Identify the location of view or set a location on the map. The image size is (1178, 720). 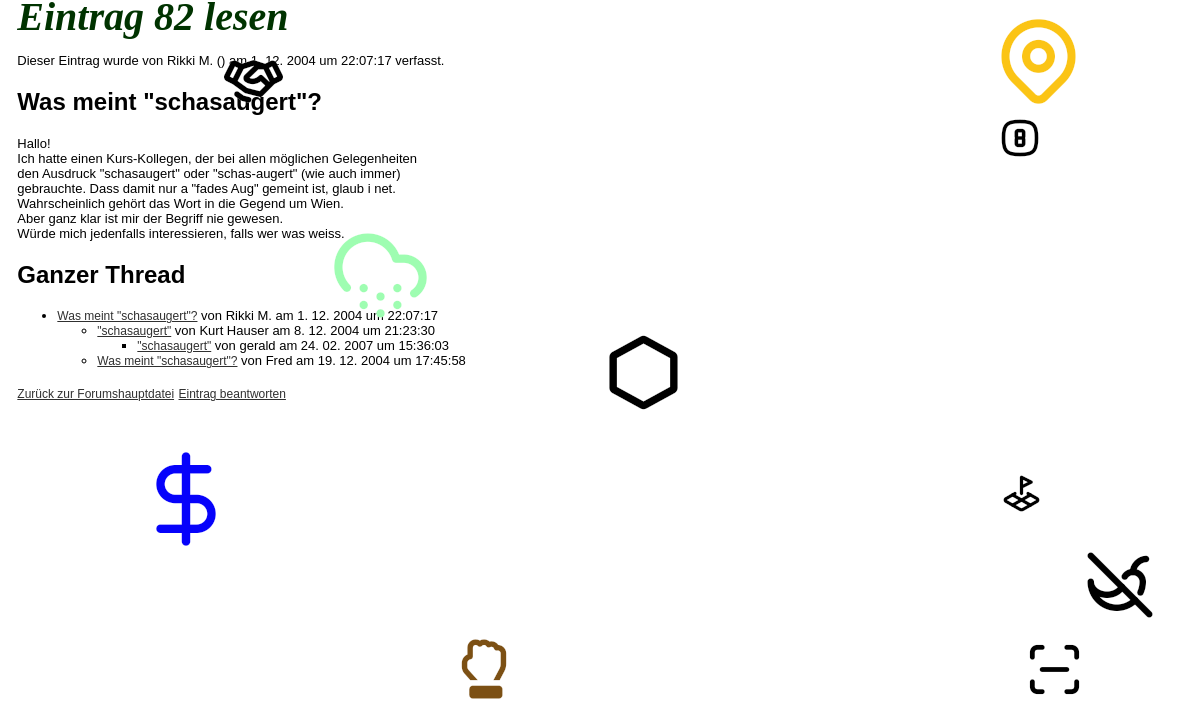
(1038, 60).